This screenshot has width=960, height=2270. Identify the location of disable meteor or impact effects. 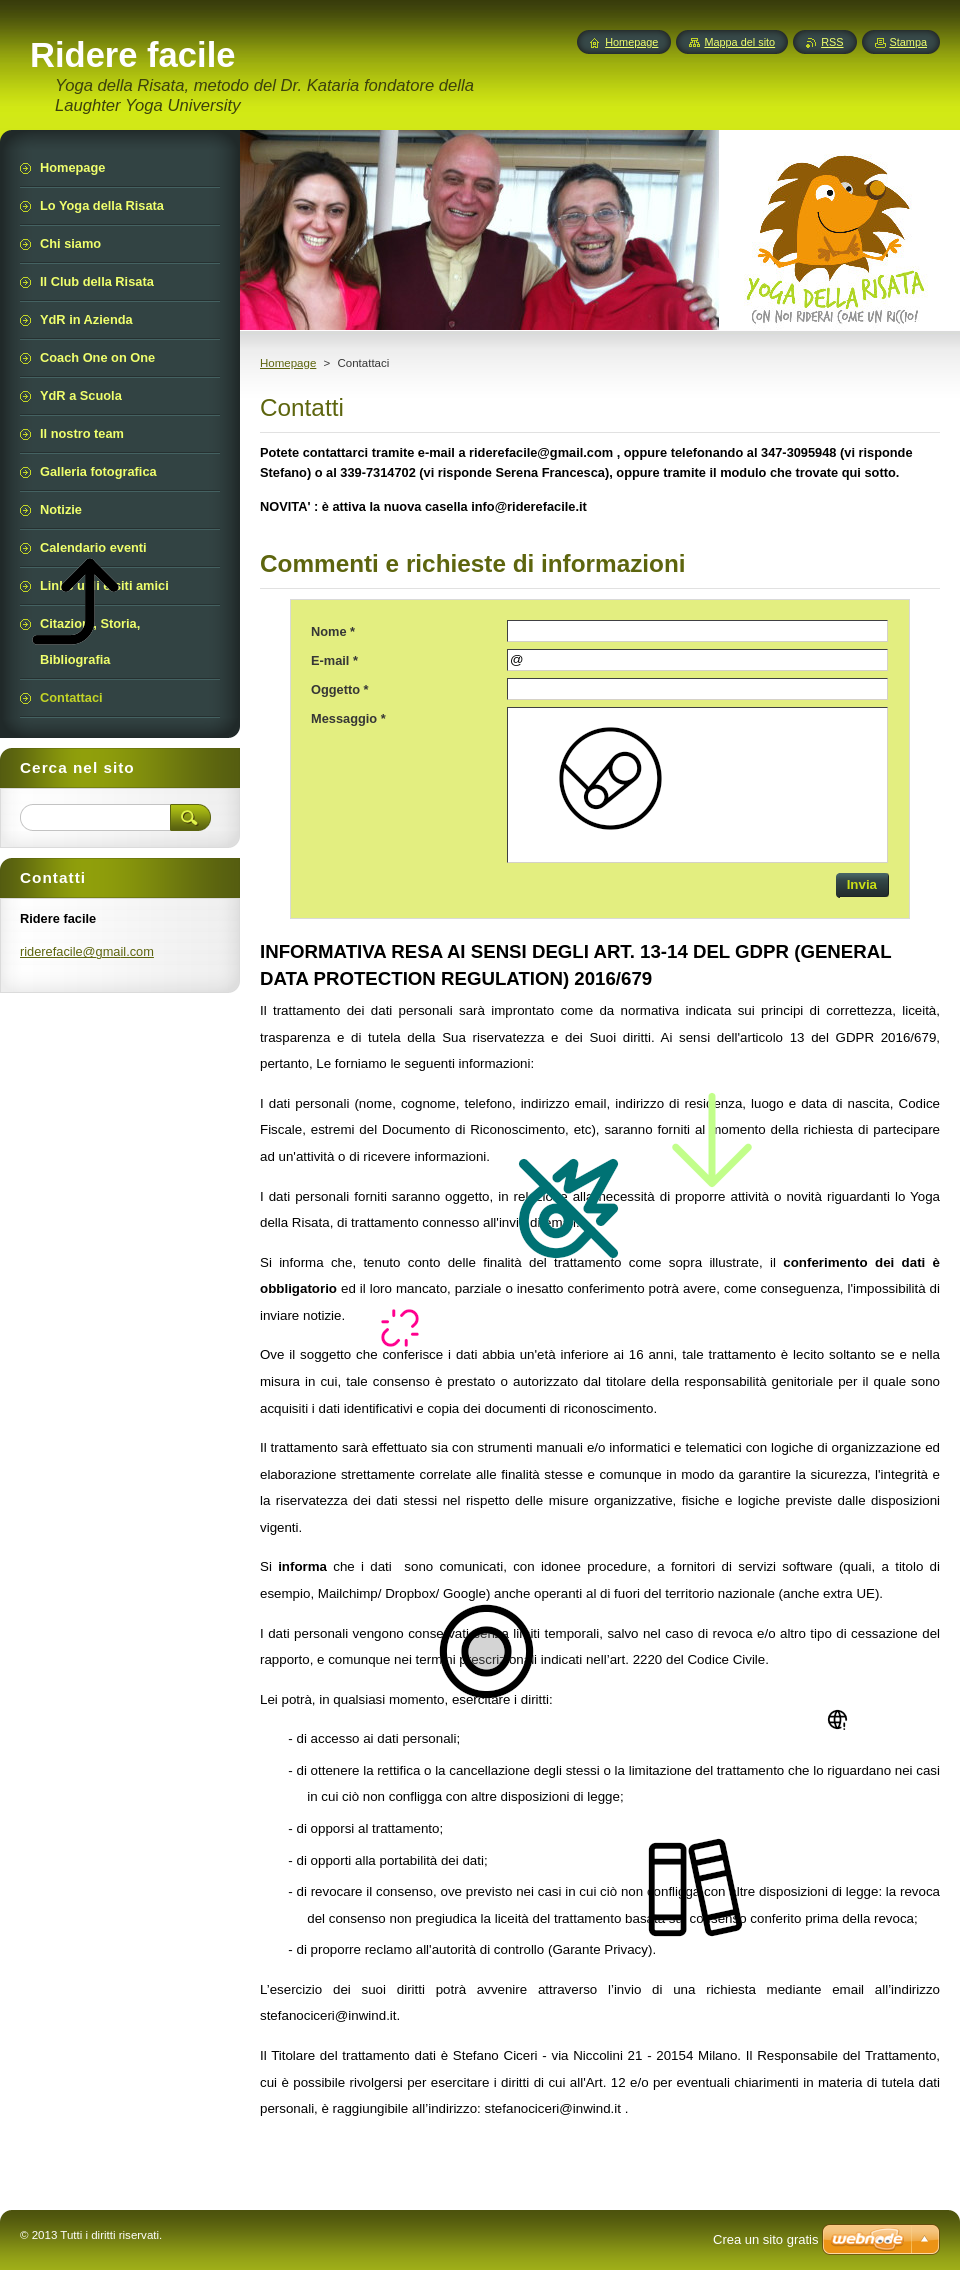
(568, 1208).